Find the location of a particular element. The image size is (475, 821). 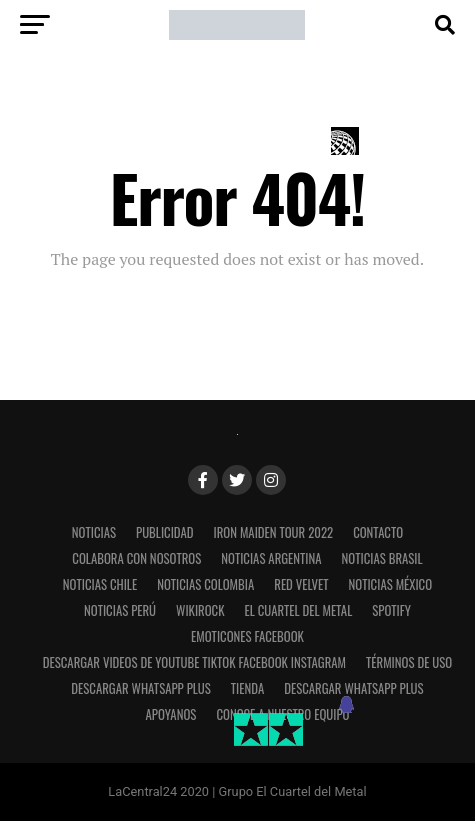

open QQ messaging app is located at coordinates (346, 704).